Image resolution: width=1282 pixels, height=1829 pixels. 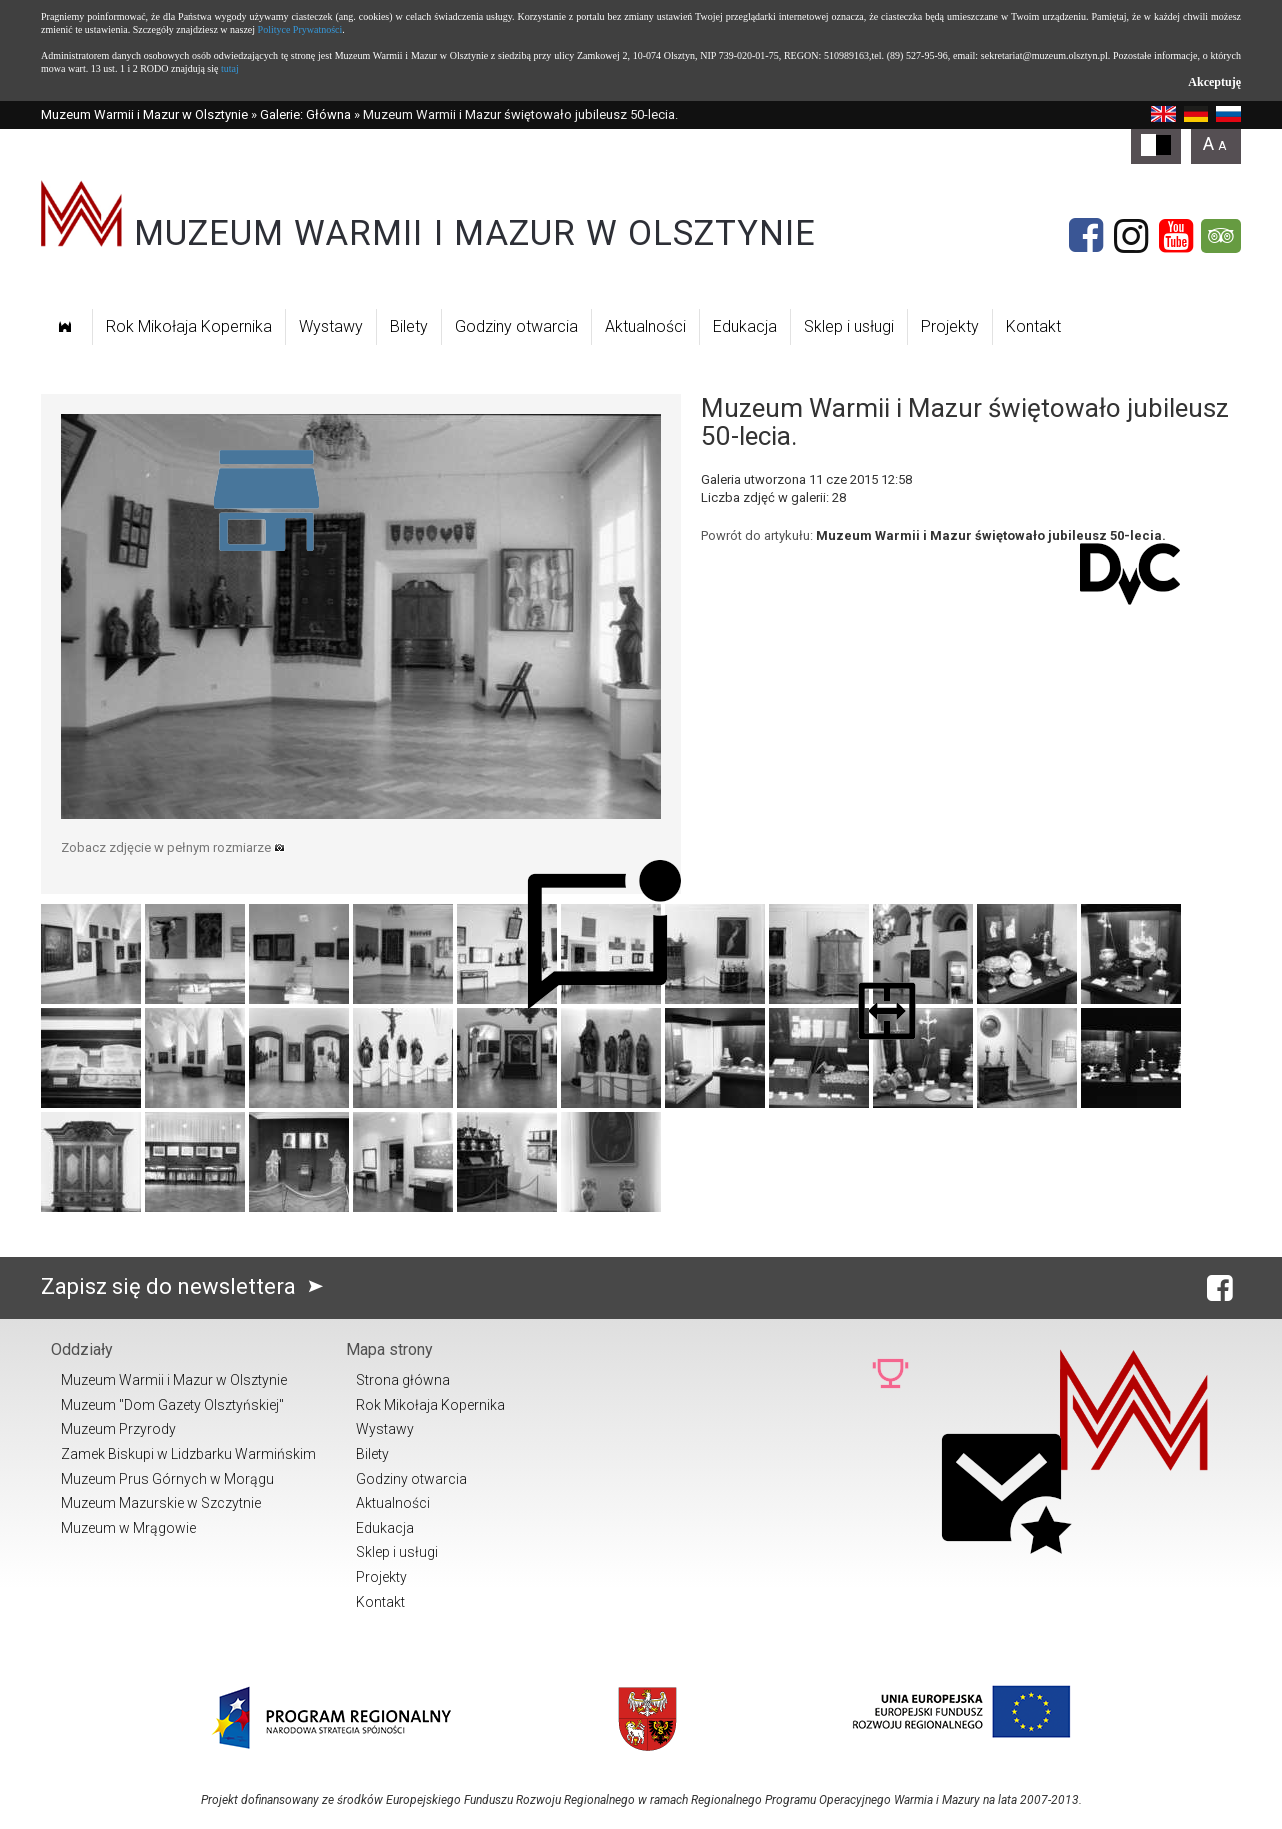 I want to click on view achievements or awards, so click(x=890, y=1373).